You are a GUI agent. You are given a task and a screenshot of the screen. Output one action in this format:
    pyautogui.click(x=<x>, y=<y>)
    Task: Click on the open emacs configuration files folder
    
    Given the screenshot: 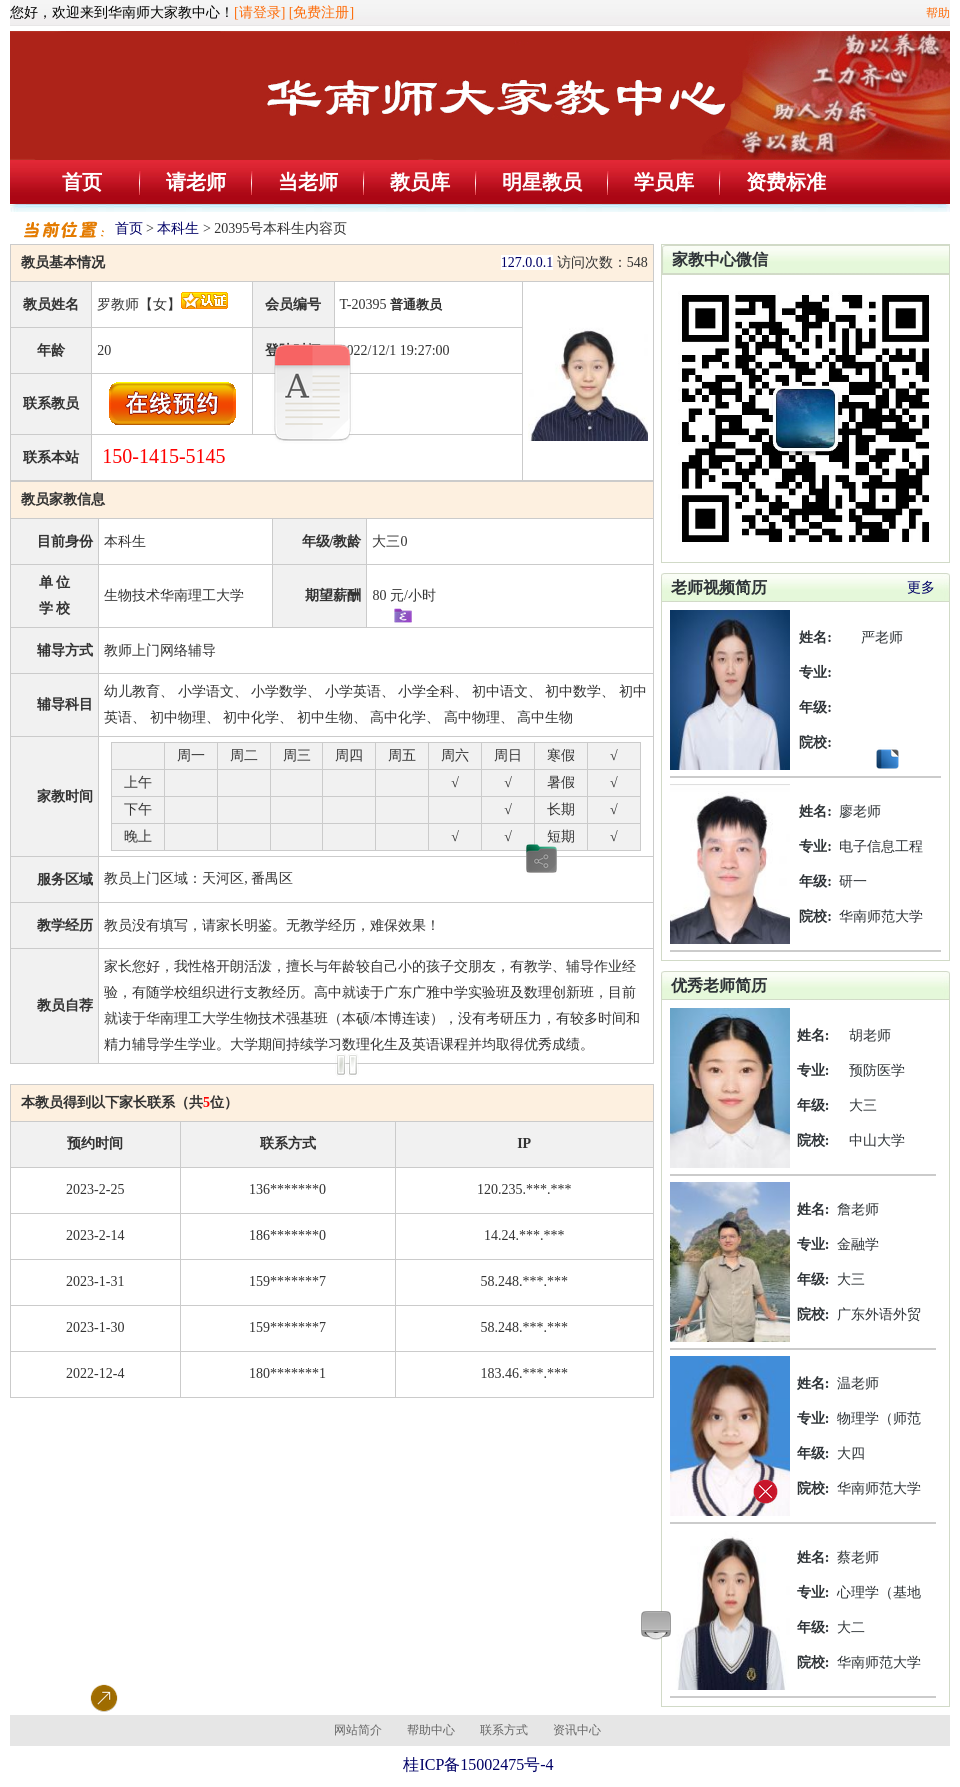 What is the action you would take?
    pyautogui.click(x=403, y=616)
    